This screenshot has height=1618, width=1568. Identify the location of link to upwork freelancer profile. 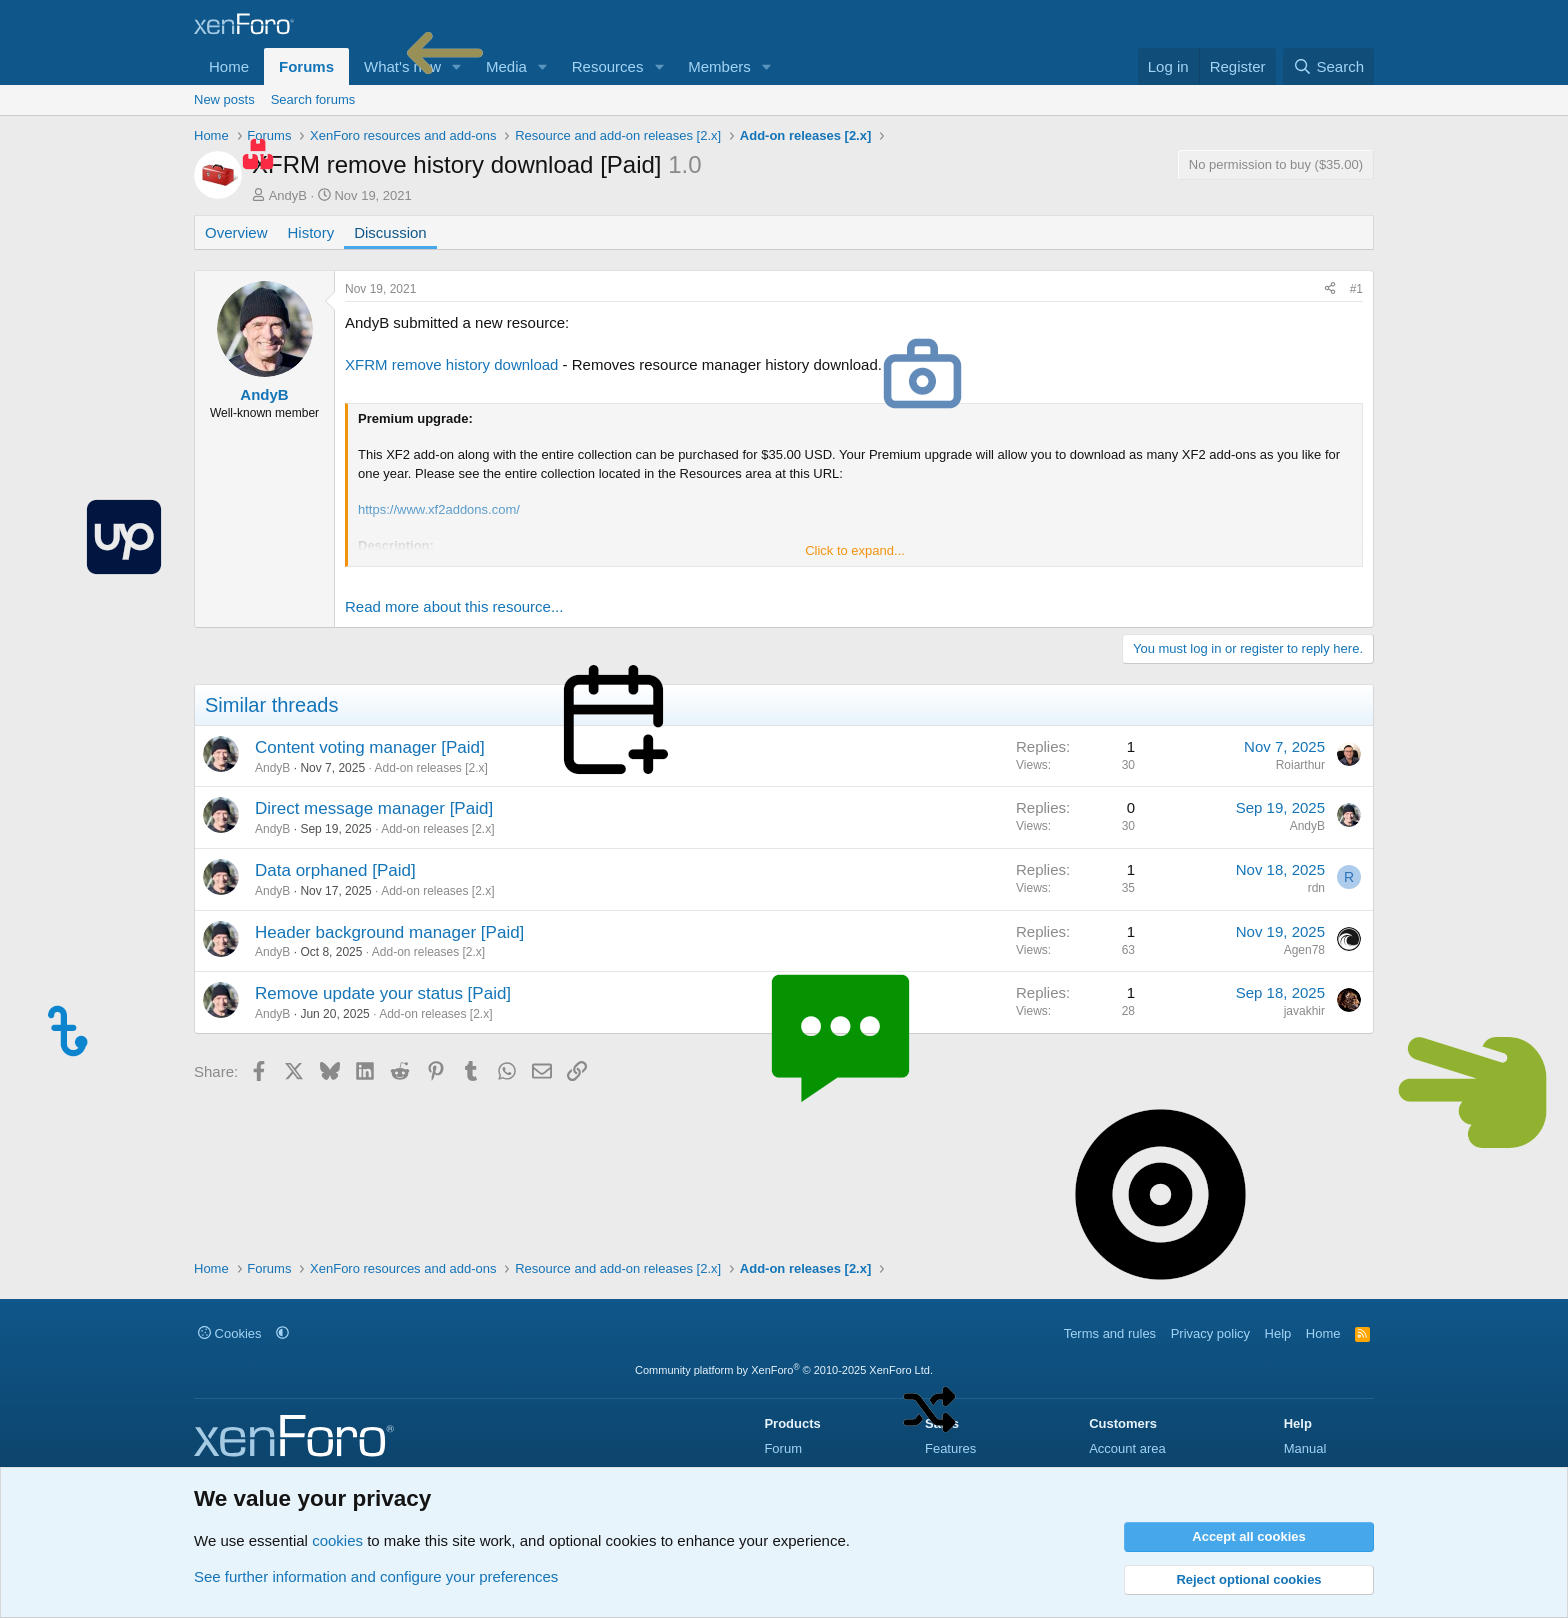
(124, 537).